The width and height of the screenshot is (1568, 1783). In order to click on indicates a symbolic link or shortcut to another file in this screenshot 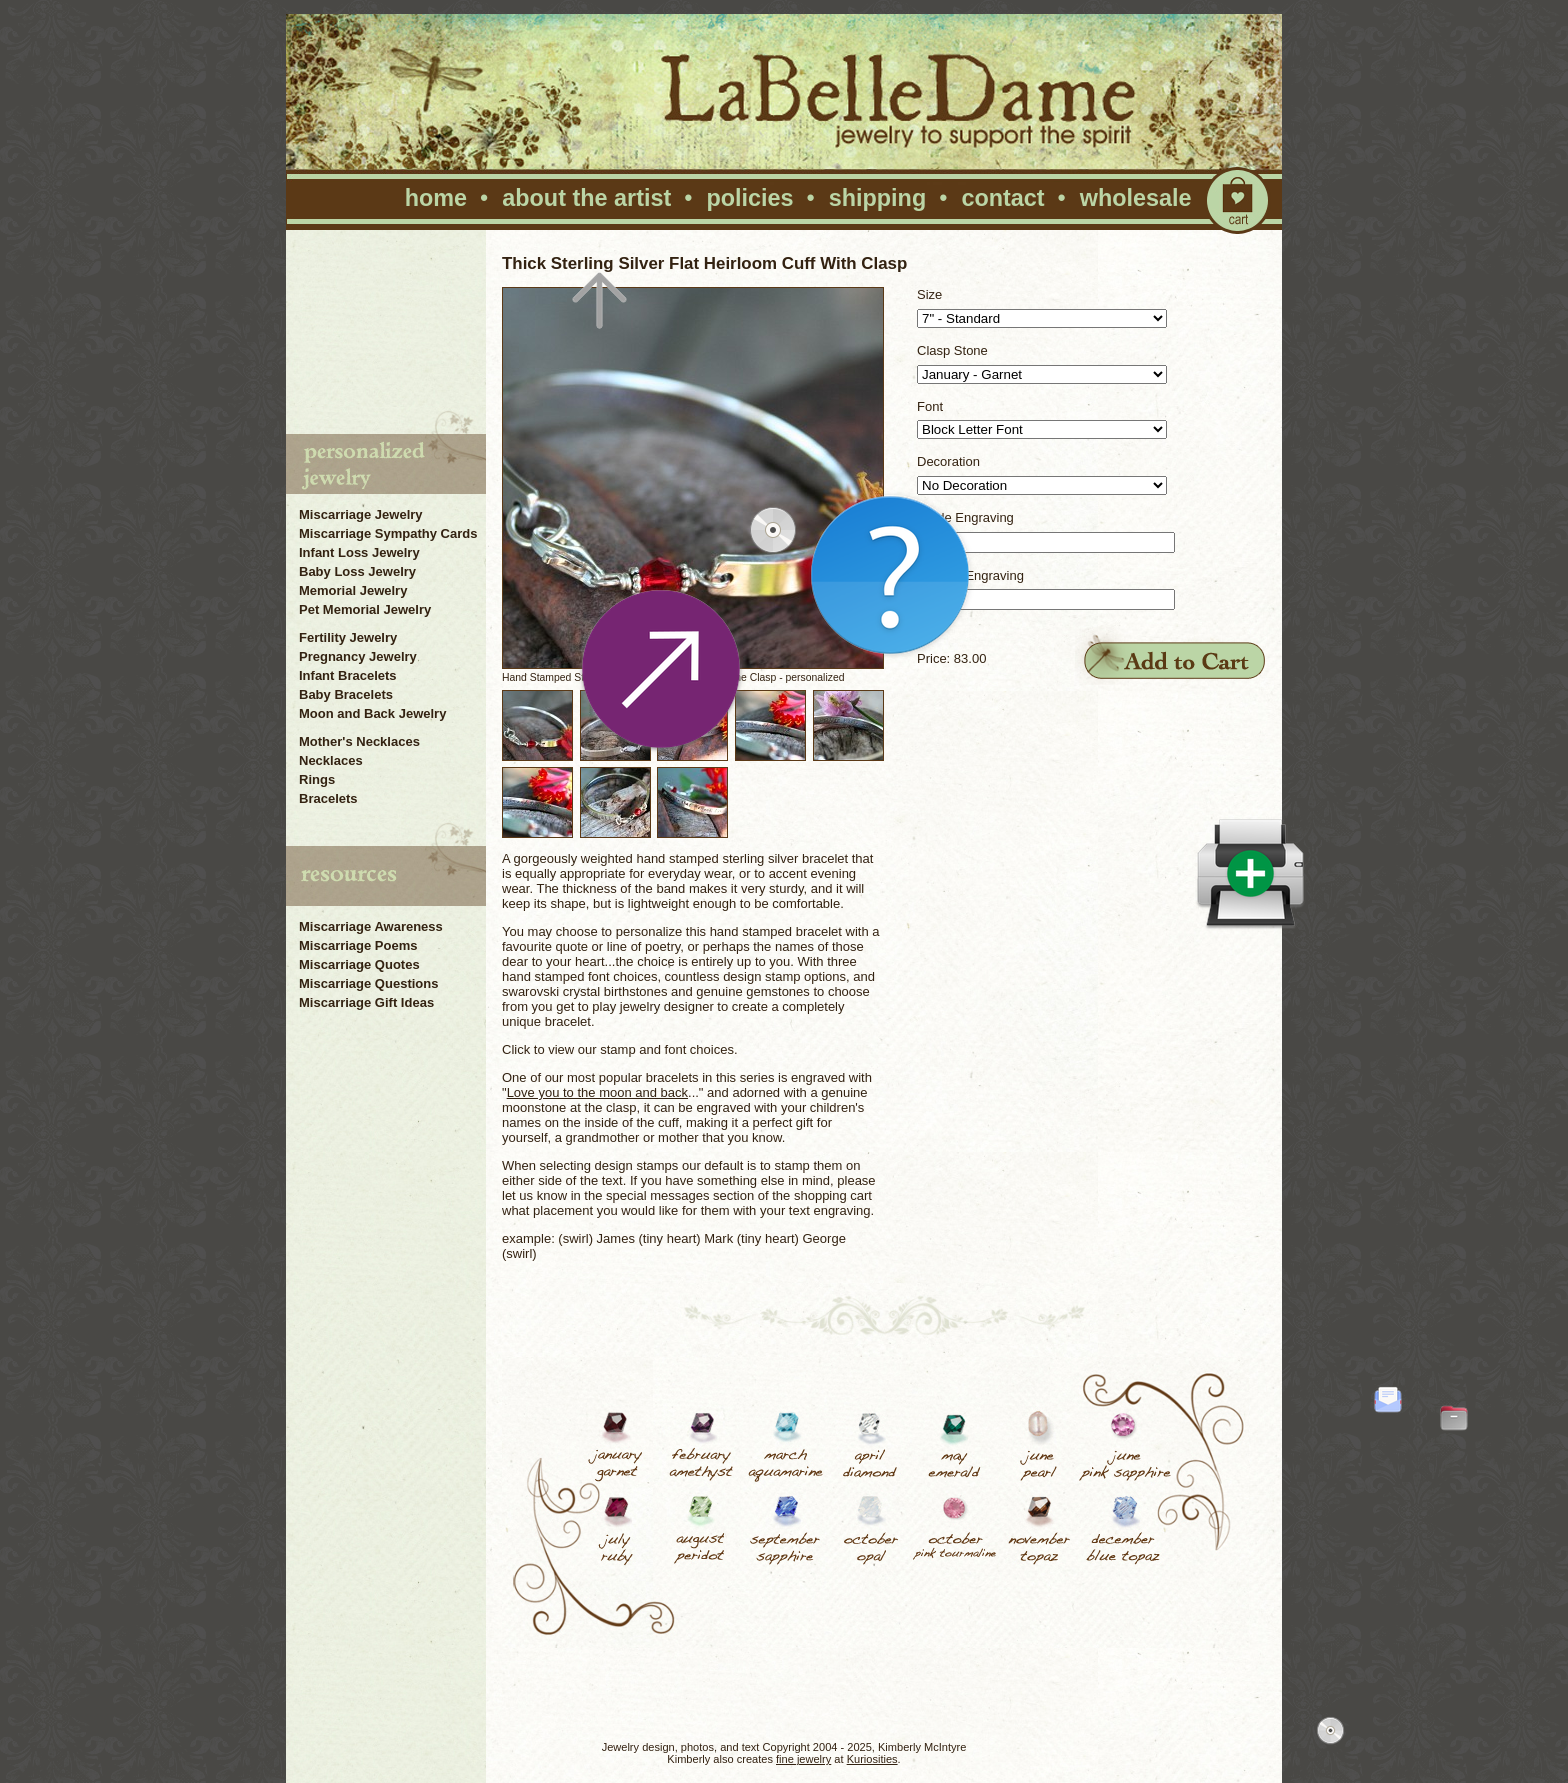, I will do `click(661, 669)`.